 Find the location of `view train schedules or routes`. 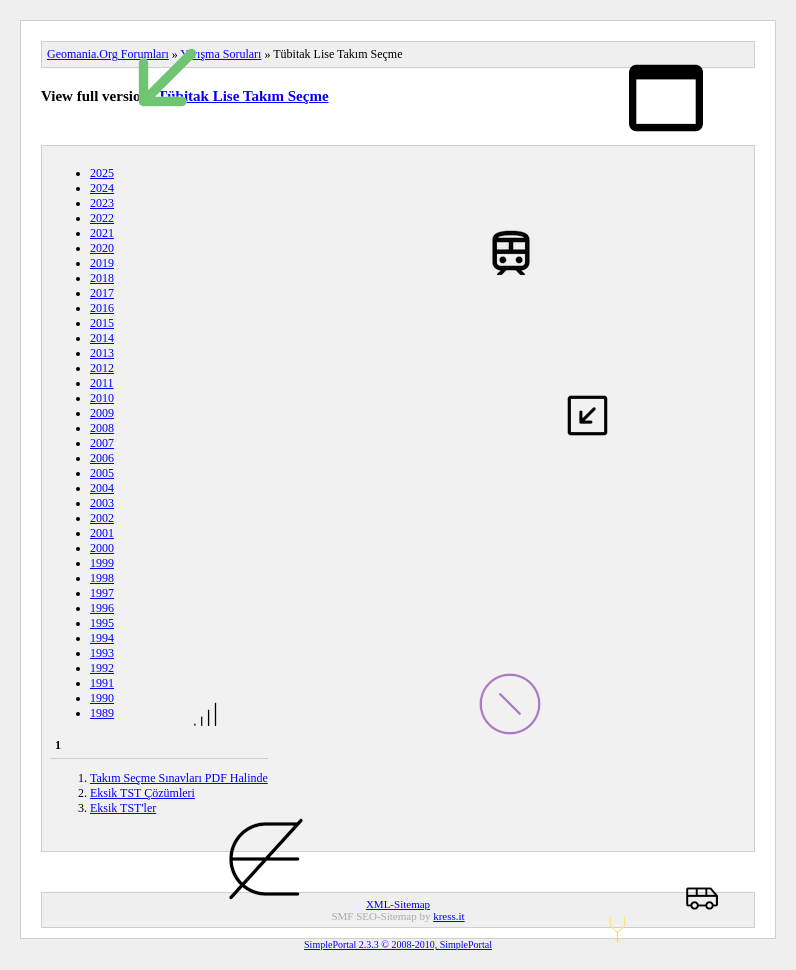

view train schedules or routes is located at coordinates (511, 254).